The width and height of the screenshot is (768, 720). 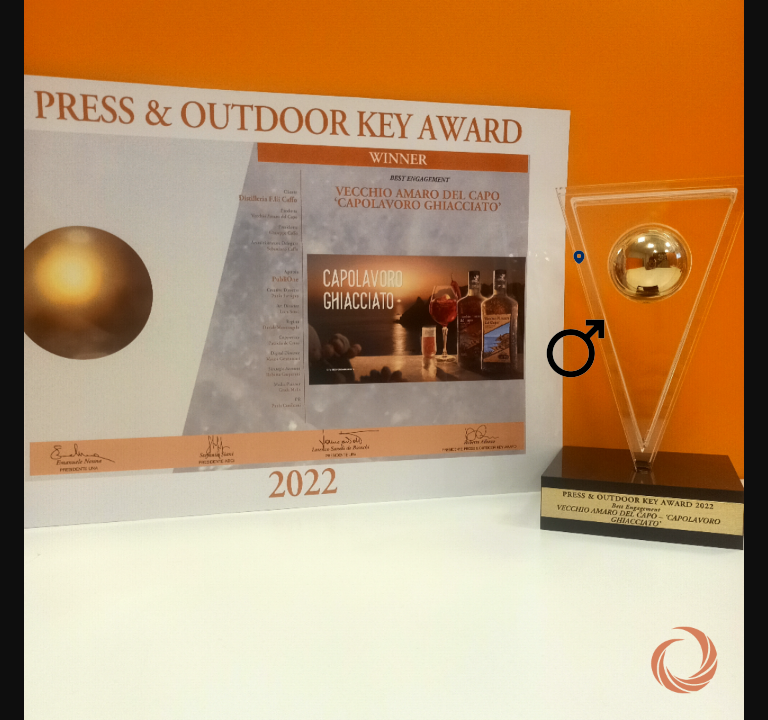 What do you see at coordinates (579, 257) in the screenshot?
I see `view location on map` at bounding box center [579, 257].